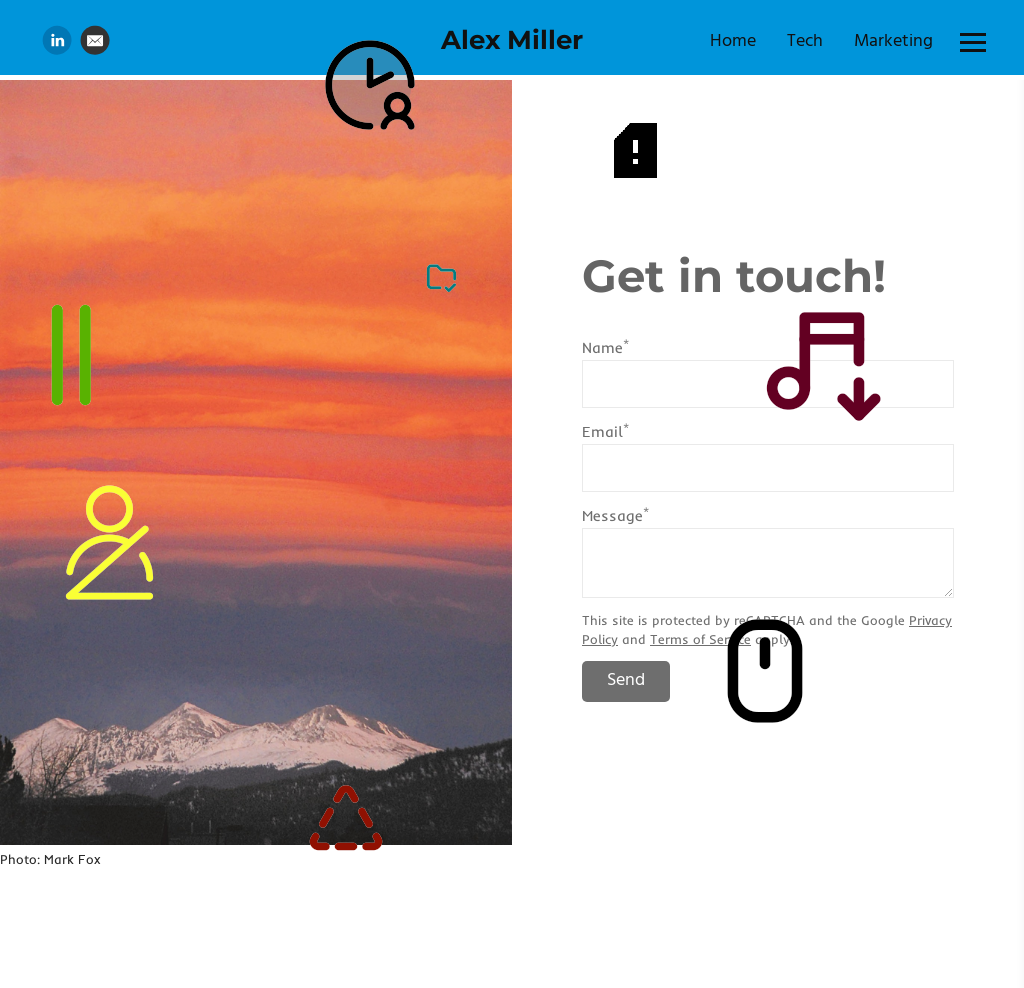 The width and height of the screenshot is (1024, 988). What do you see at coordinates (765, 671) in the screenshot?
I see `mouse input device indicator` at bounding box center [765, 671].